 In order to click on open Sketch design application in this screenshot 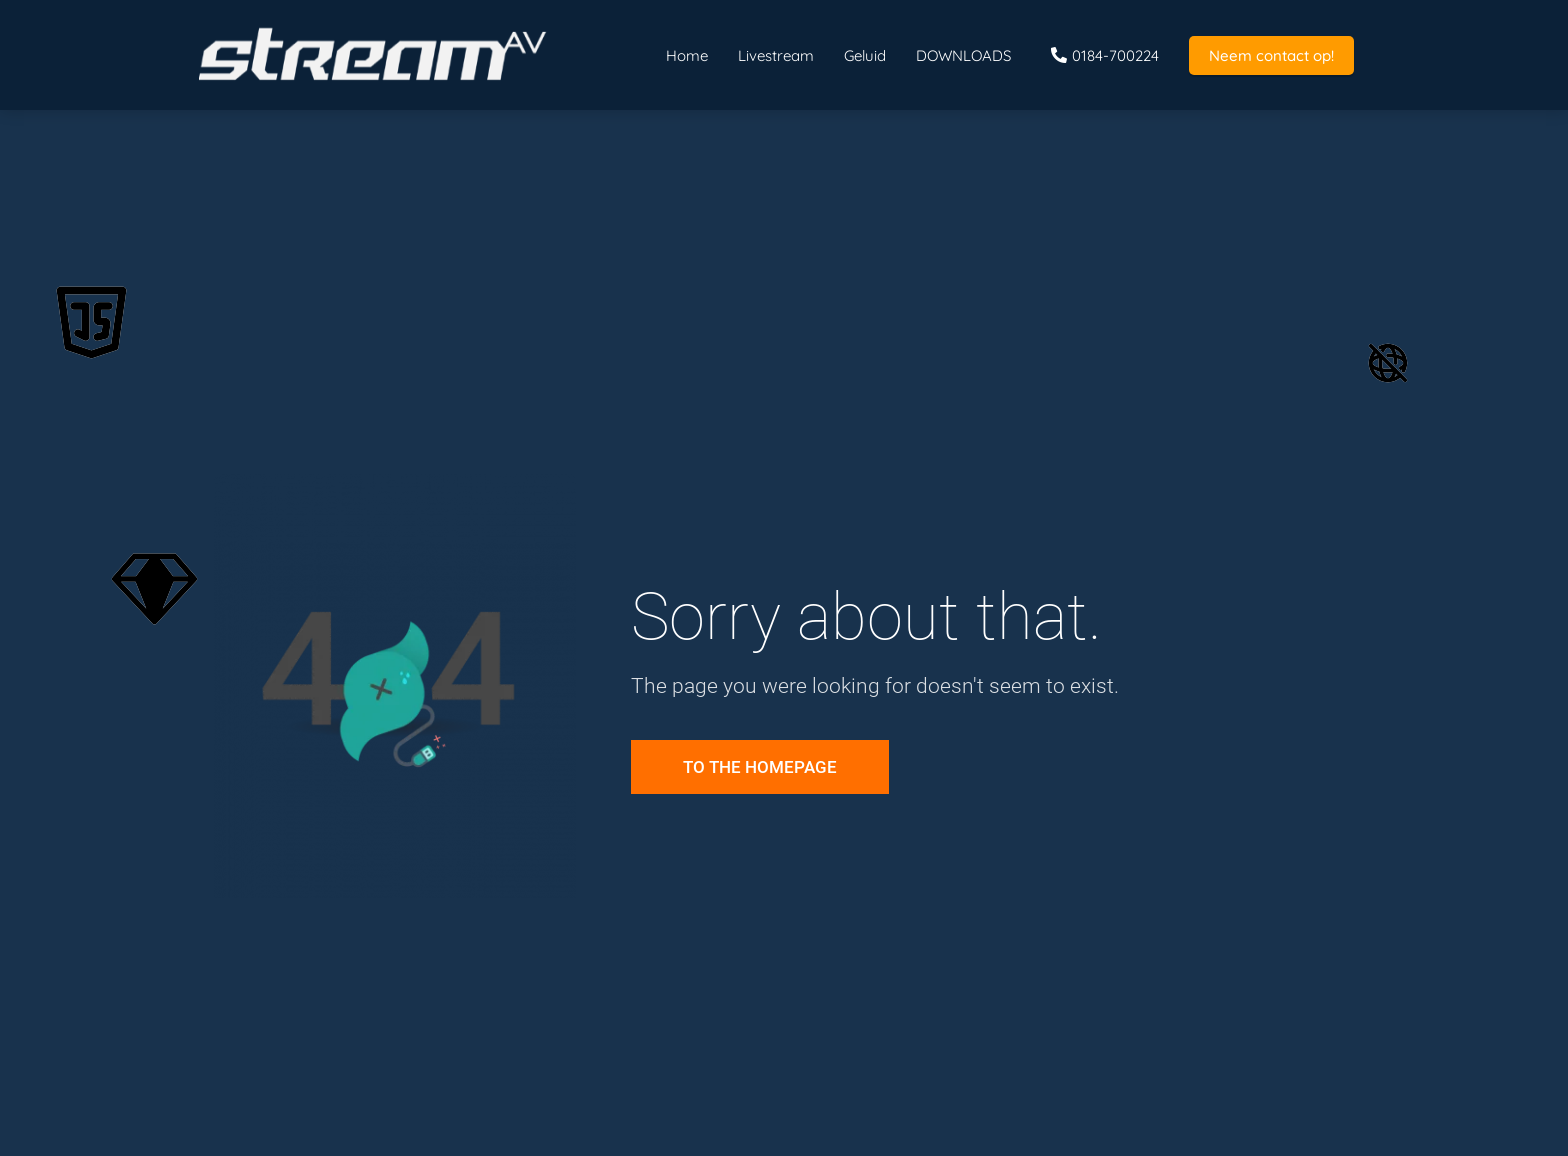, I will do `click(154, 587)`.